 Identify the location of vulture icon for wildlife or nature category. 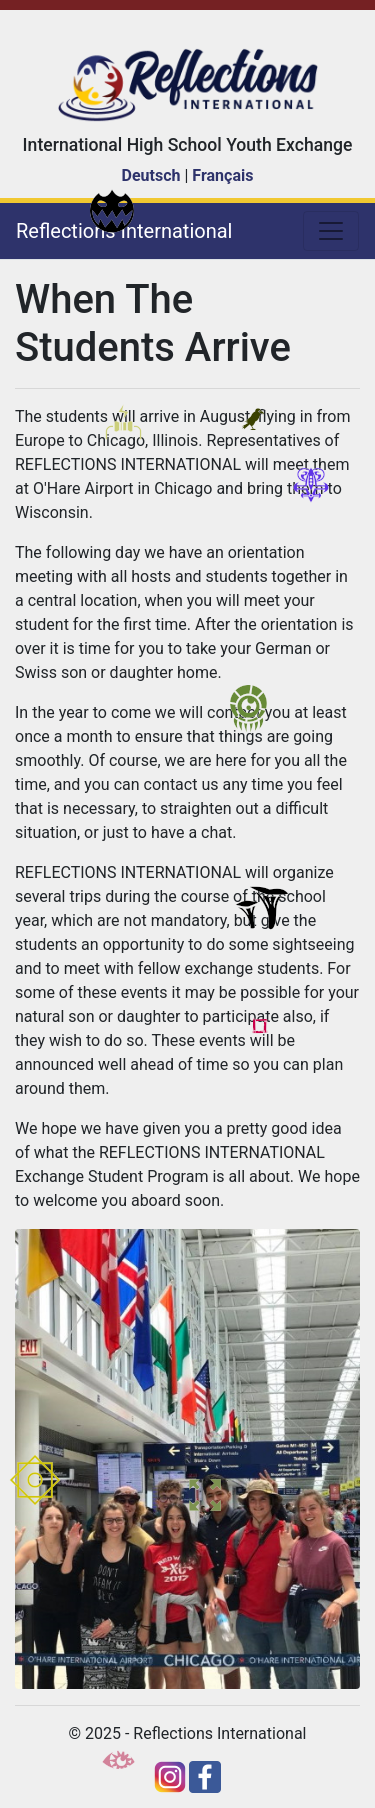
(253, 419).